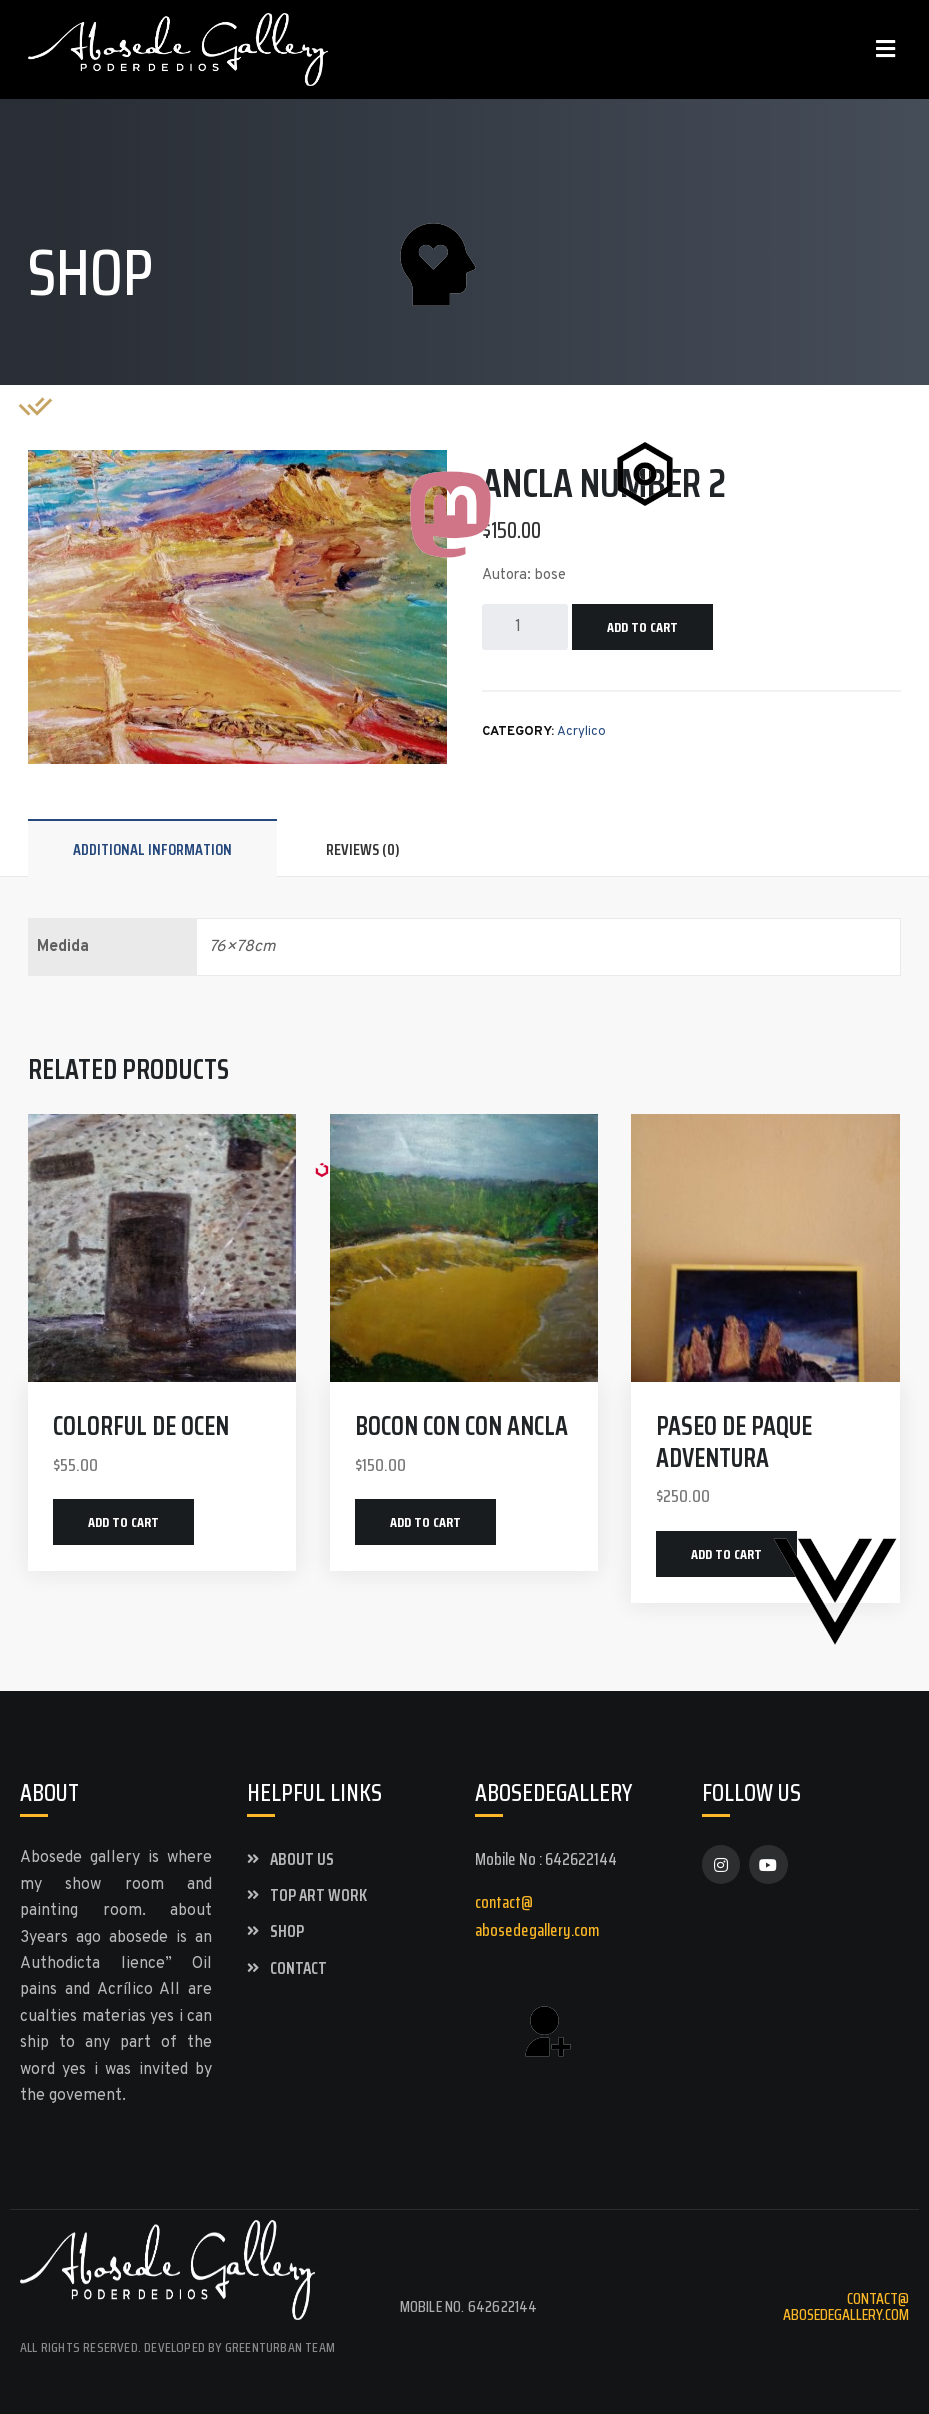 The width and height of the screenshot is (929, 2414). I want to click on access mental health resources, so click(437, 264).